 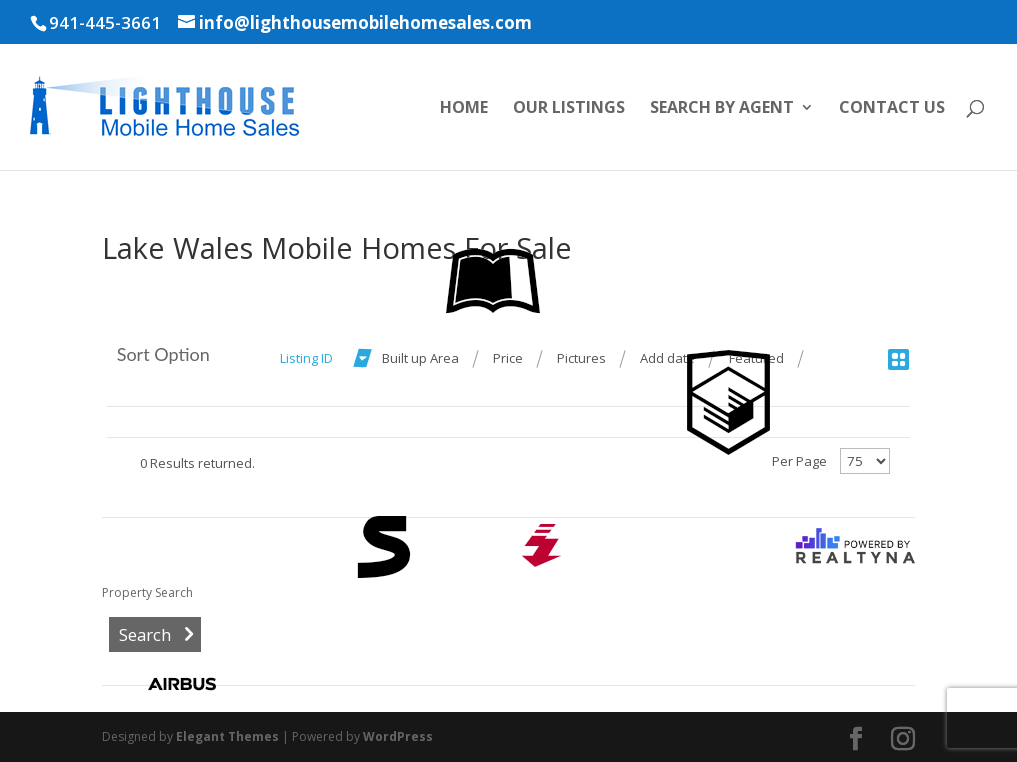 I want to click on visit softpedia website, so click(x=384, y=547).